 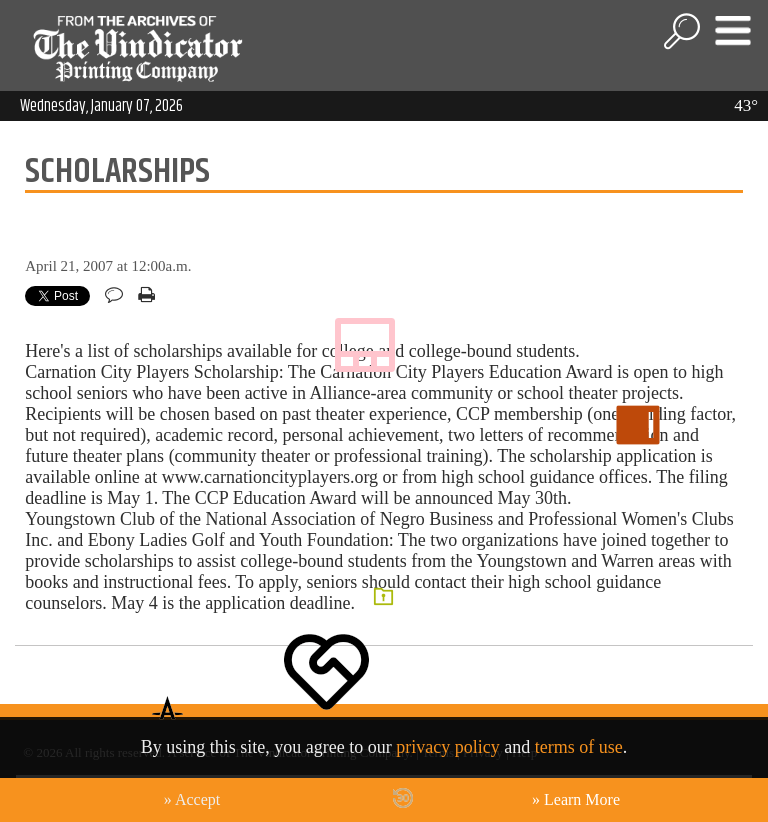 I want to click on switch to right sidebar layout, so click(x=638, y=425).